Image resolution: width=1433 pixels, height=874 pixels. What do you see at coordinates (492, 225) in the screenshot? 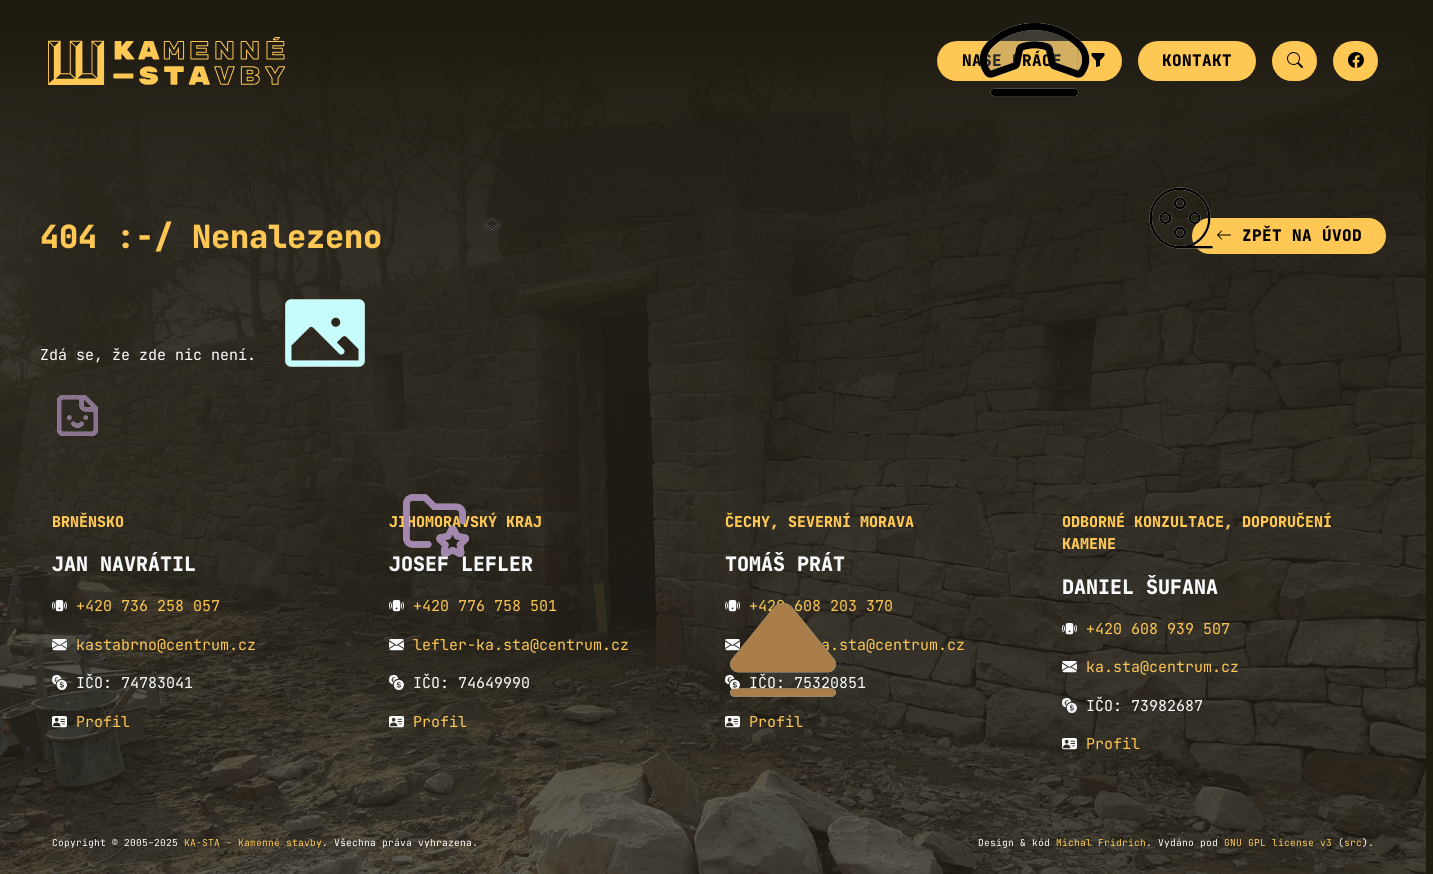
I see `view layers or stacked content` at bounding box center [492, 225].